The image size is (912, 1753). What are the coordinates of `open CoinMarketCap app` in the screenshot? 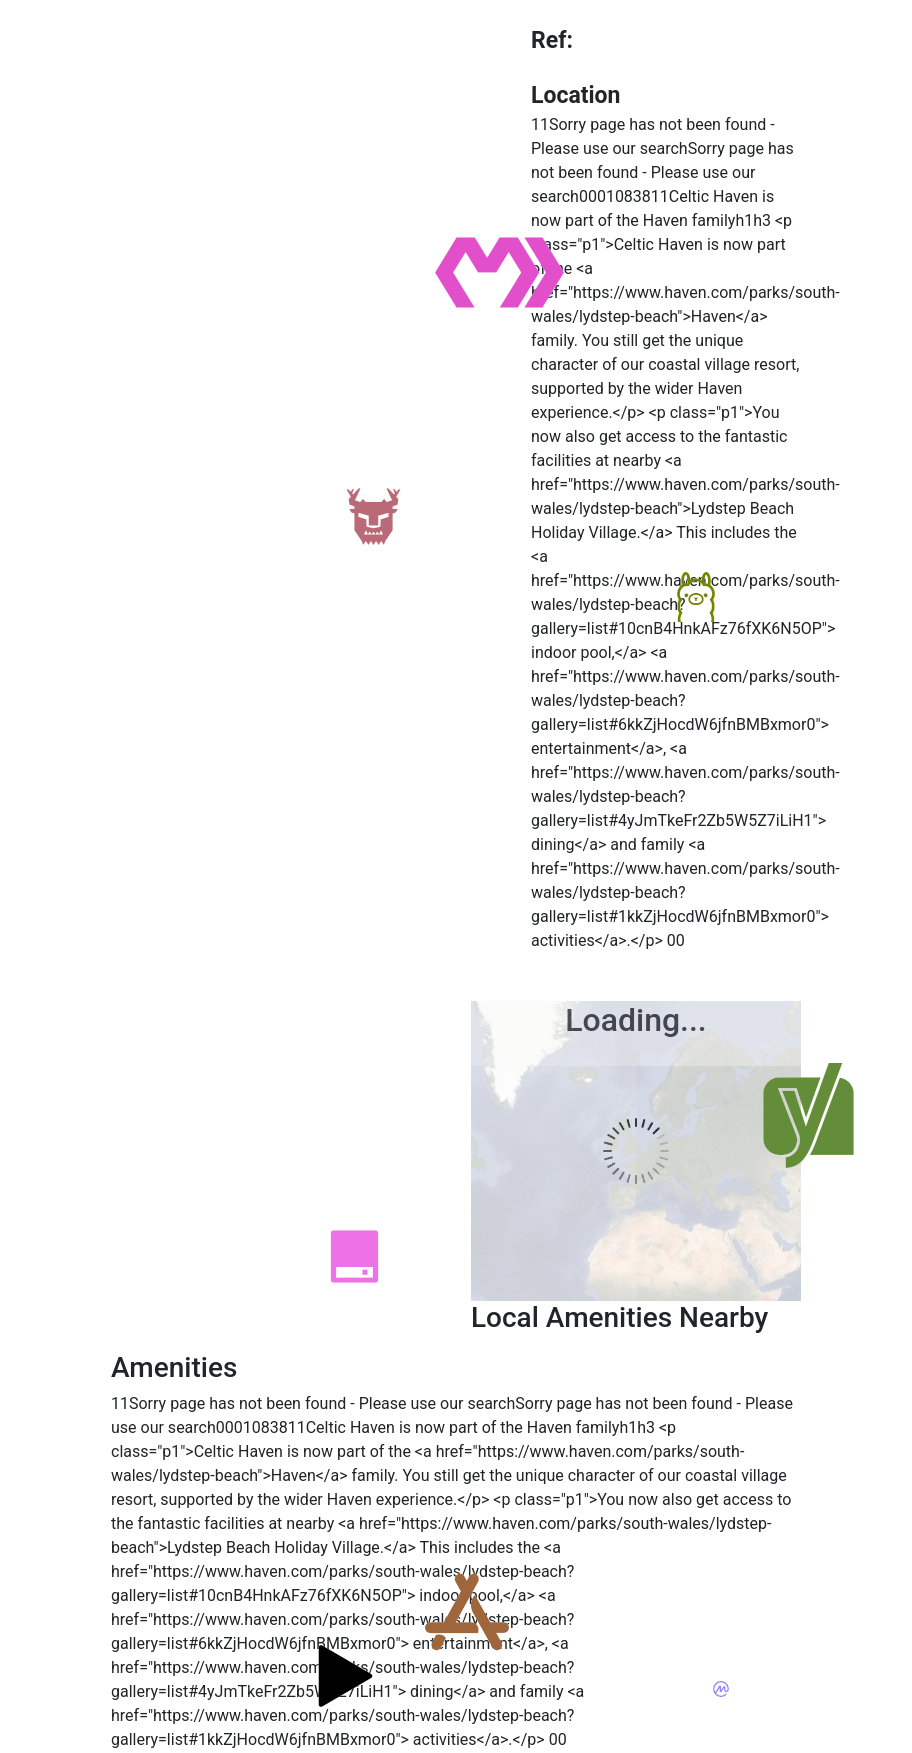 It's located at (721, 1689).